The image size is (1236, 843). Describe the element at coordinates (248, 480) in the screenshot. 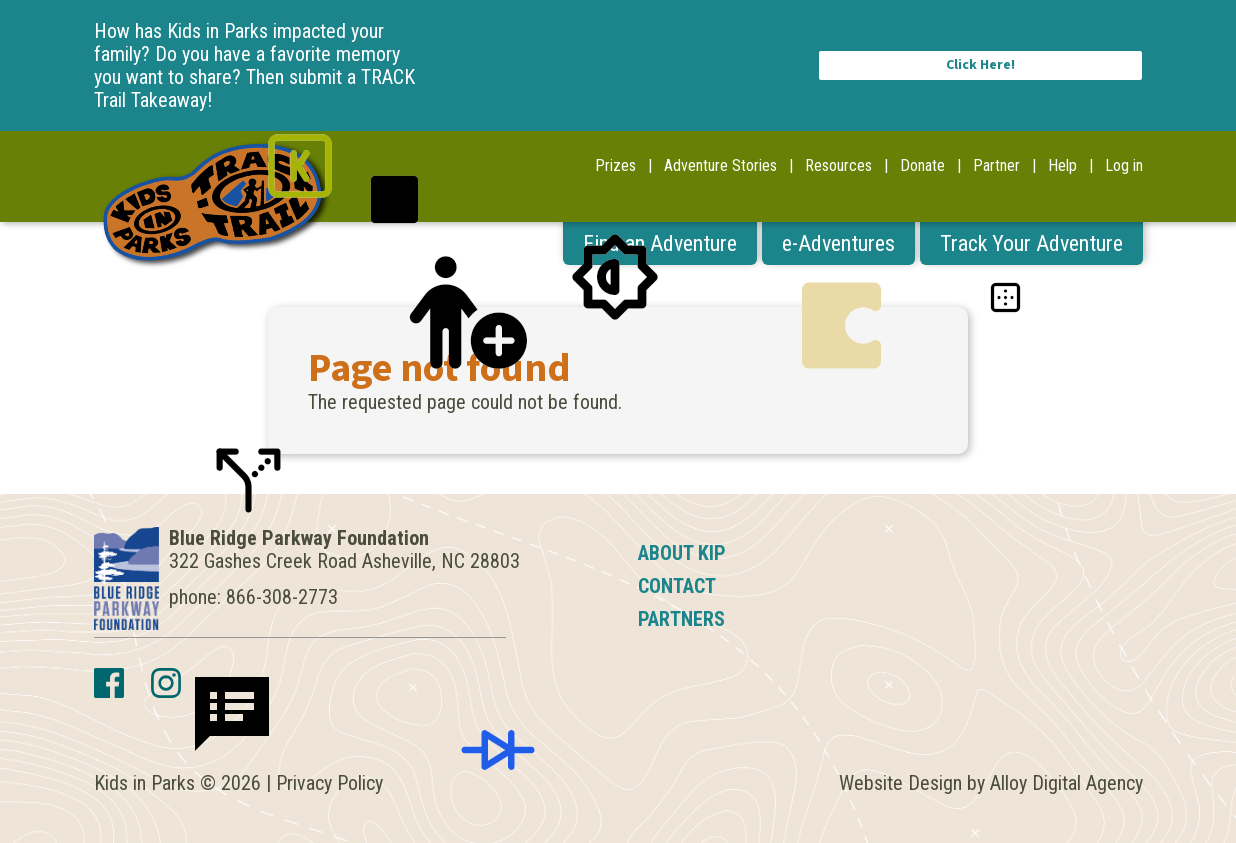

I see `take an alternate left route` at that location.